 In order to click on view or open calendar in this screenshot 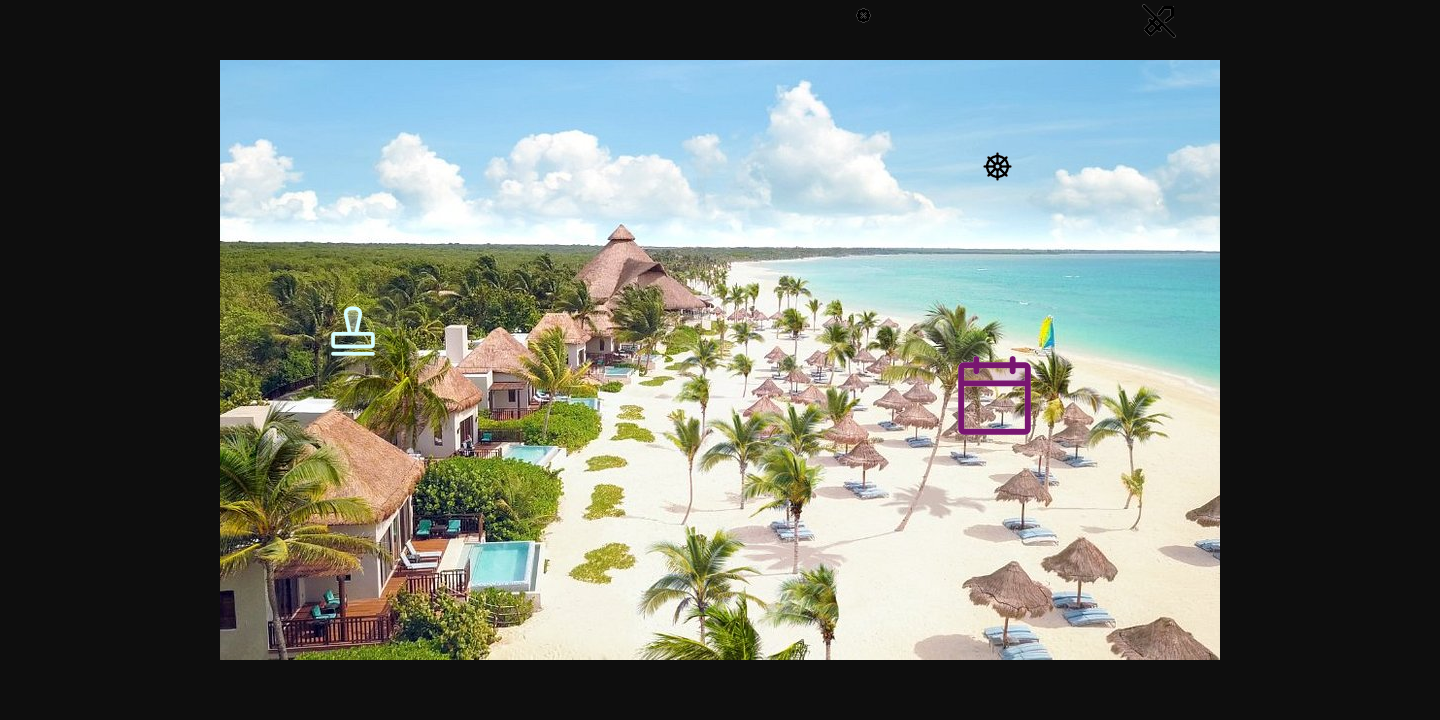, I will do `click(994, 398)`.